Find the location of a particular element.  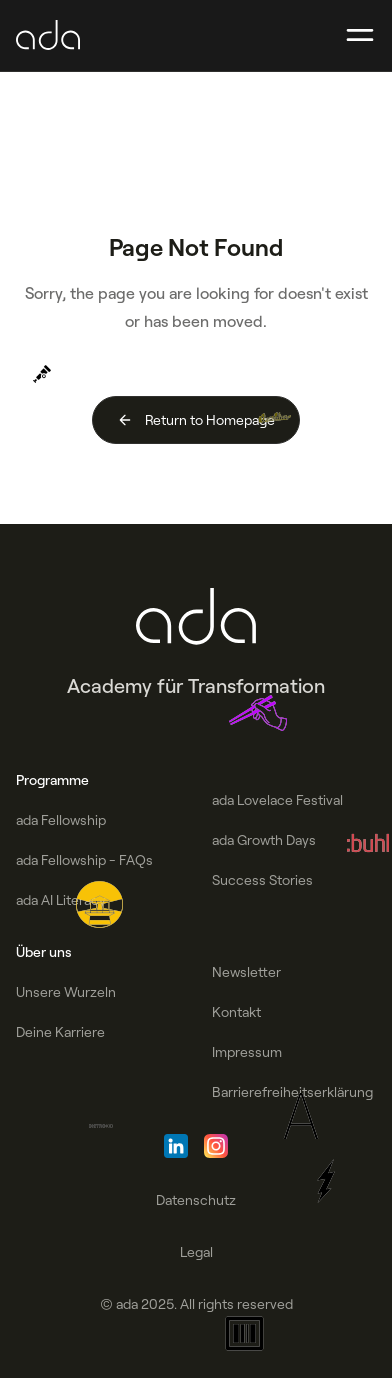

opentelemetry logo is located at coordinates (42, 374).